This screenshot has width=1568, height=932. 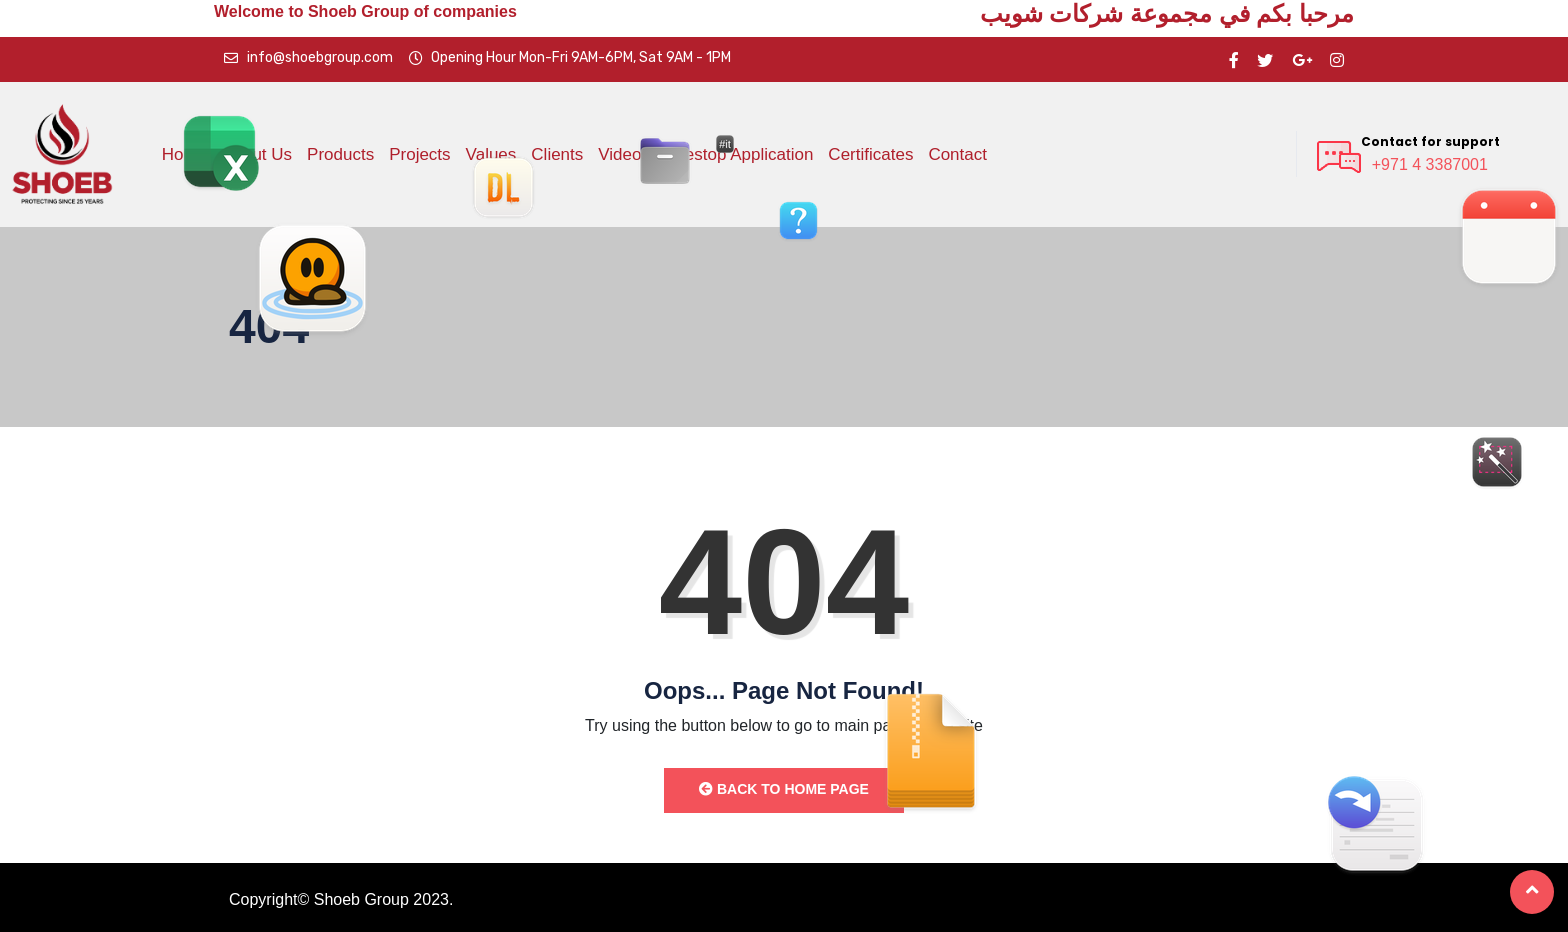 I want to click on open Microsoft Excel, so click(x=219, y=151).